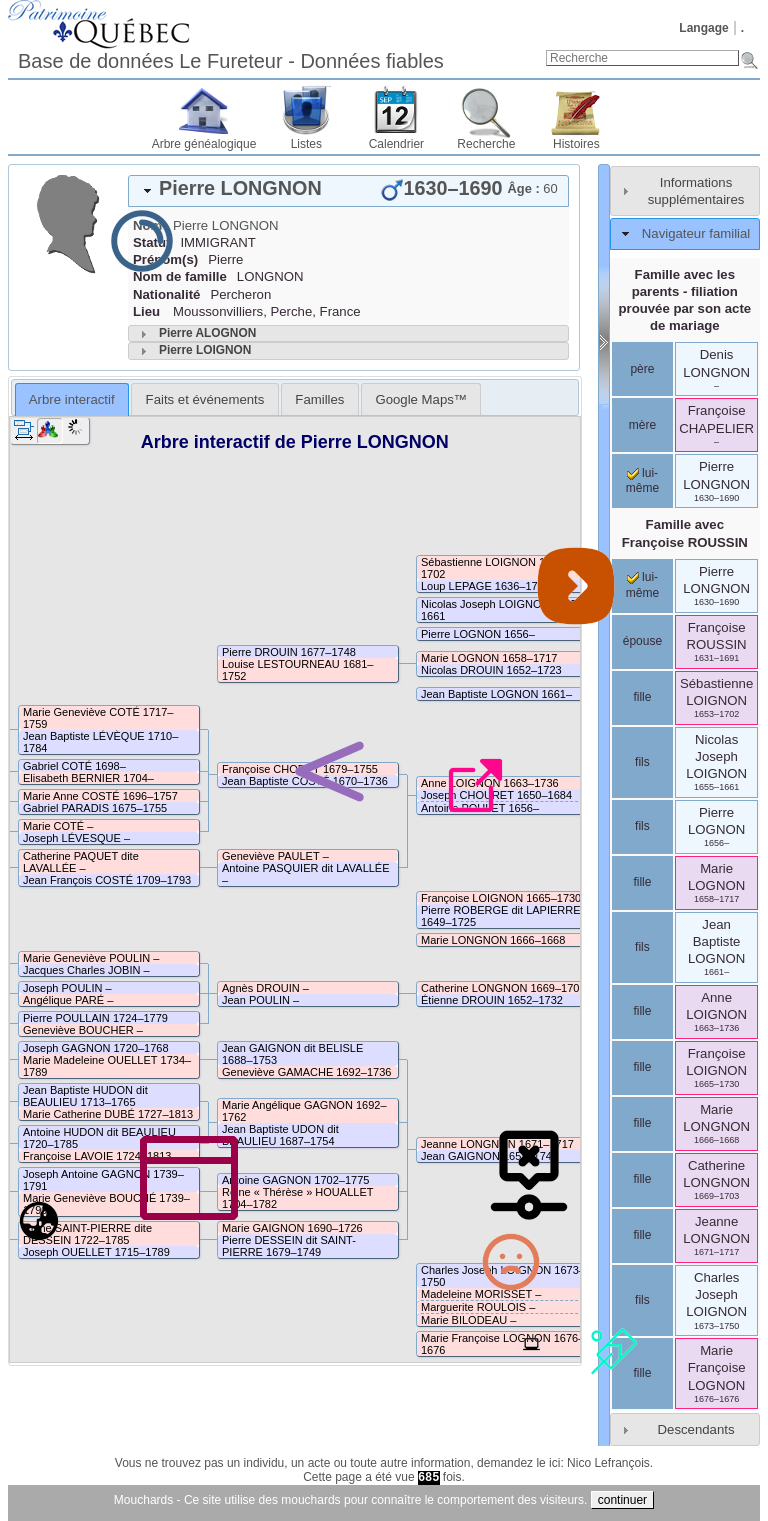 The height and width of the screenshot is (1521, 768). Describe the element at coordinates (511, 1262) in the screenshot. I see `indicate a negative mood or feeling` at that location.